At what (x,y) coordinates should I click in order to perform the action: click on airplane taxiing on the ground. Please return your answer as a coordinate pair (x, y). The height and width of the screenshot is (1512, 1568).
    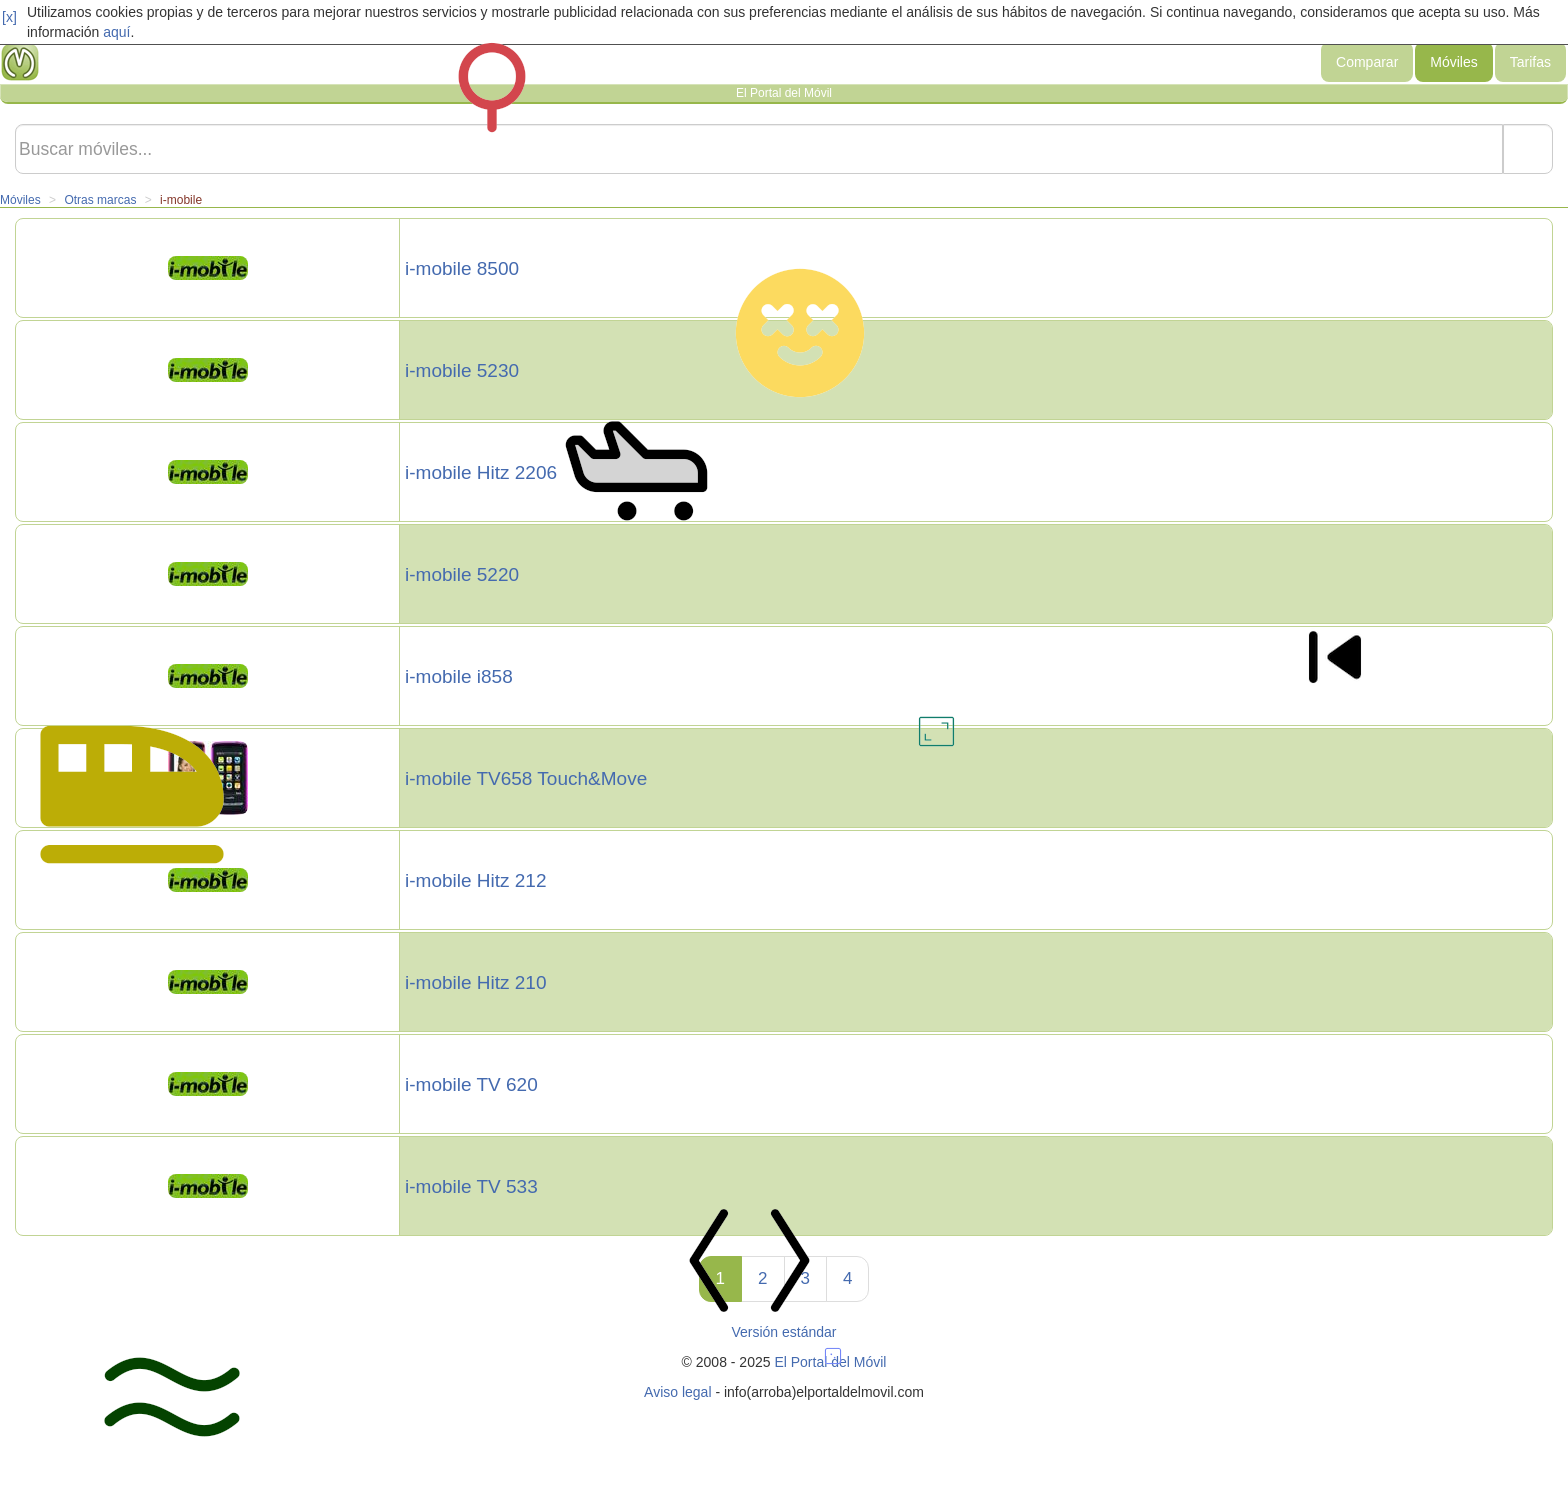
    Looking at the image, I should click on (636, 468).